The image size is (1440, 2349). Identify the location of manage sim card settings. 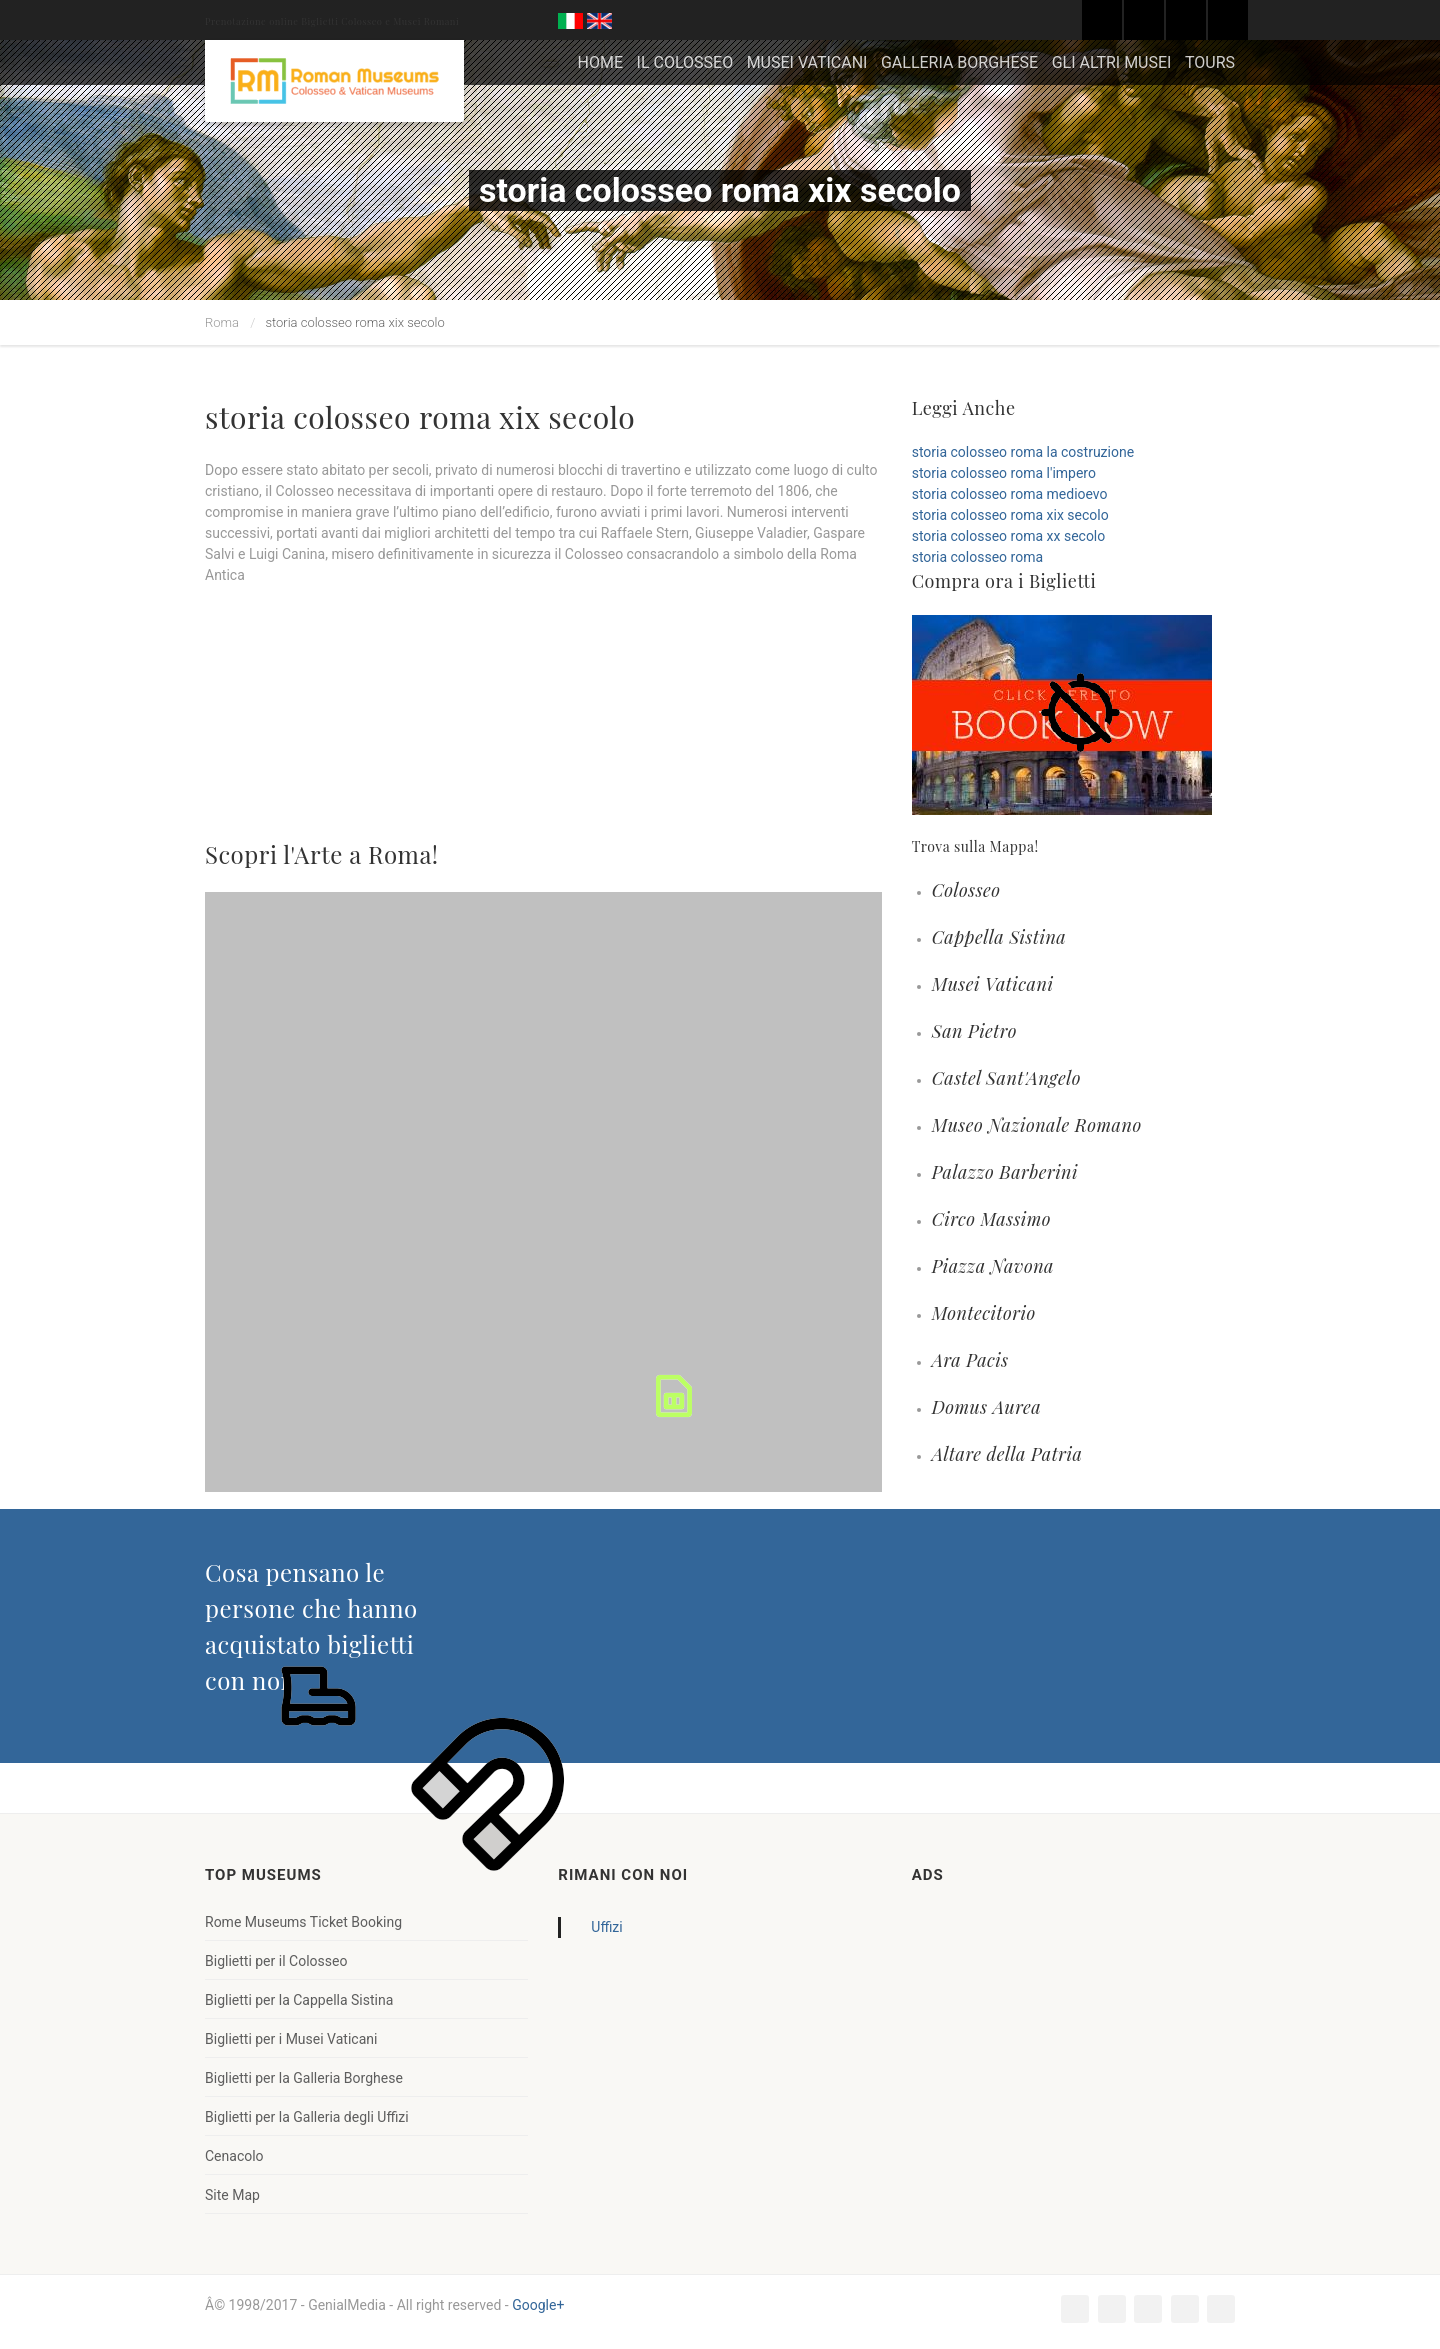
(674, 1396).